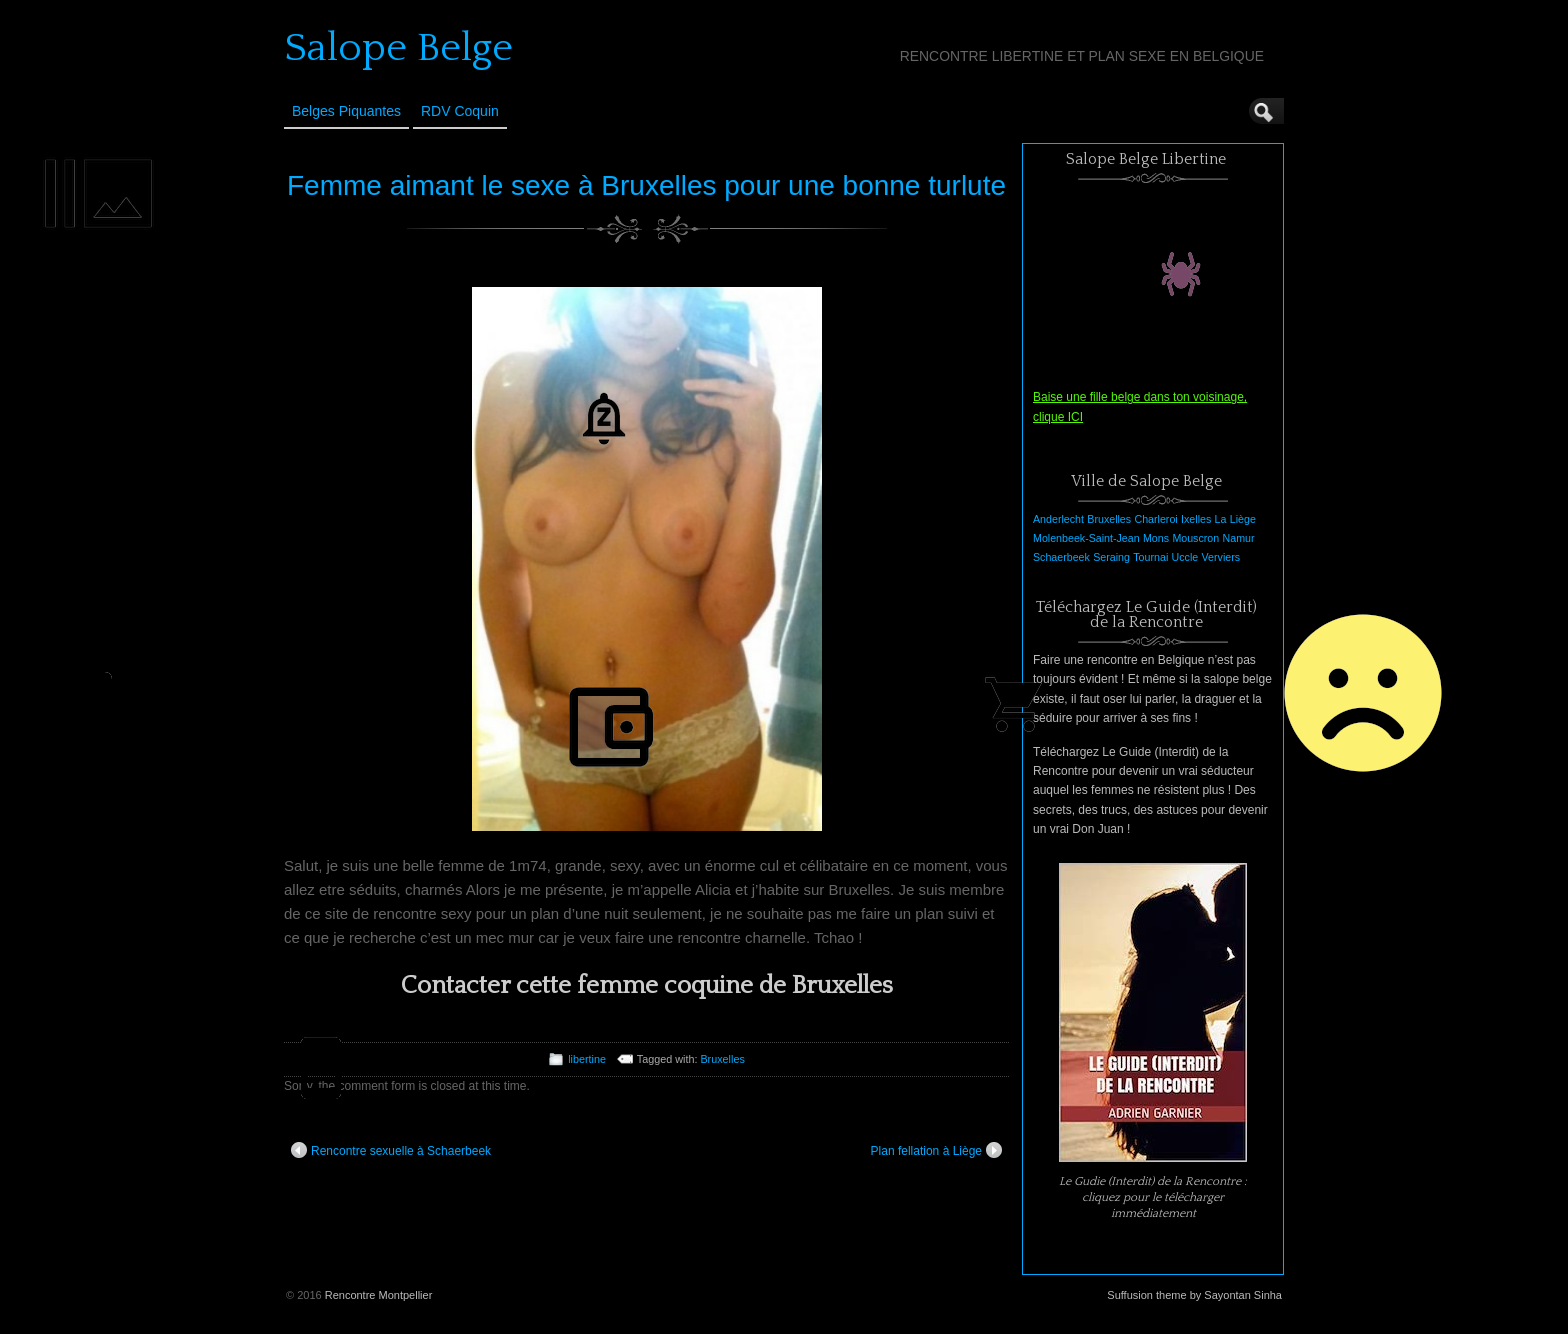 Image resolution: width=1568 pixels, height=1334 pixels. What do you see at coordinates (321, 1068) in the screenshot?
I see `set mobile device as primary` at bounding box center [321, 1068].